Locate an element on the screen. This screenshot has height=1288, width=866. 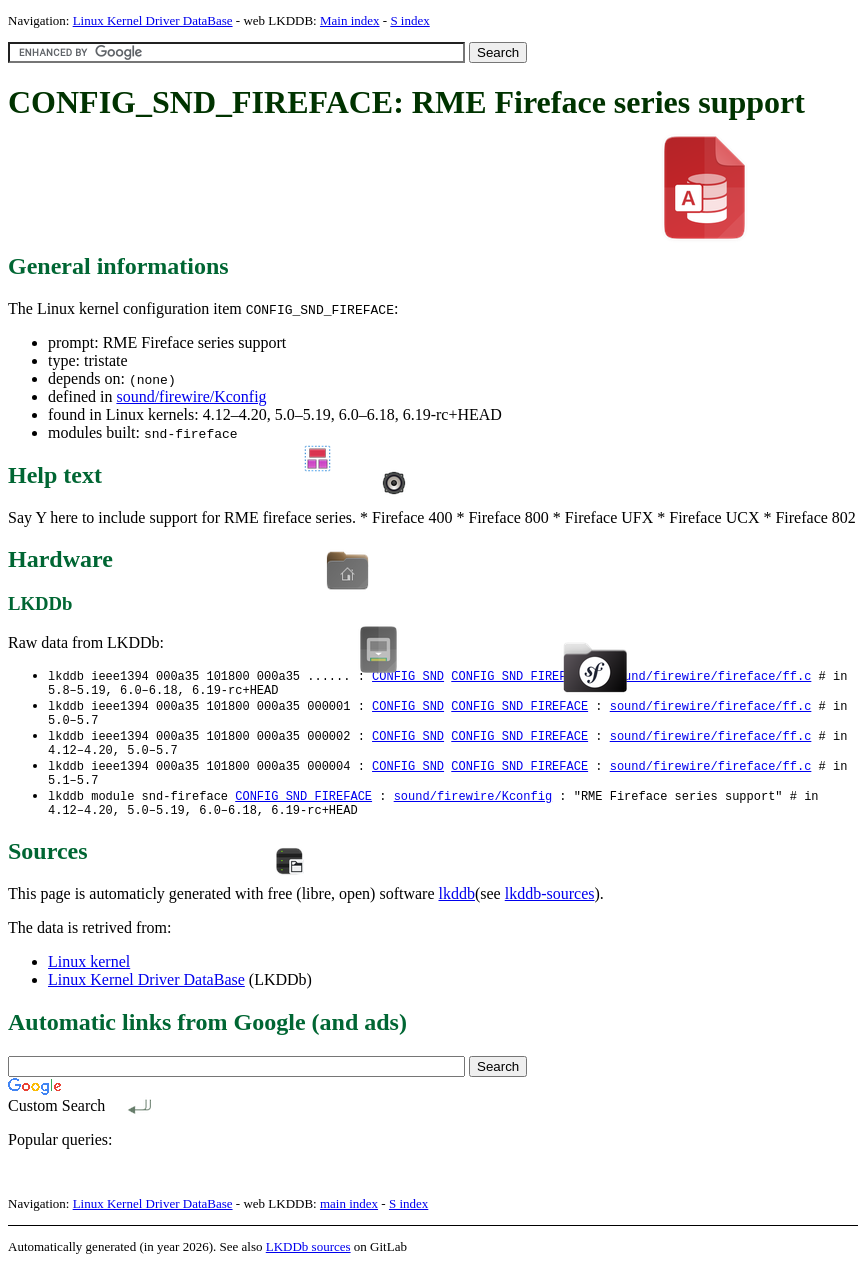
adjust speaker or audio output settings is located at coordinates (394, 483).